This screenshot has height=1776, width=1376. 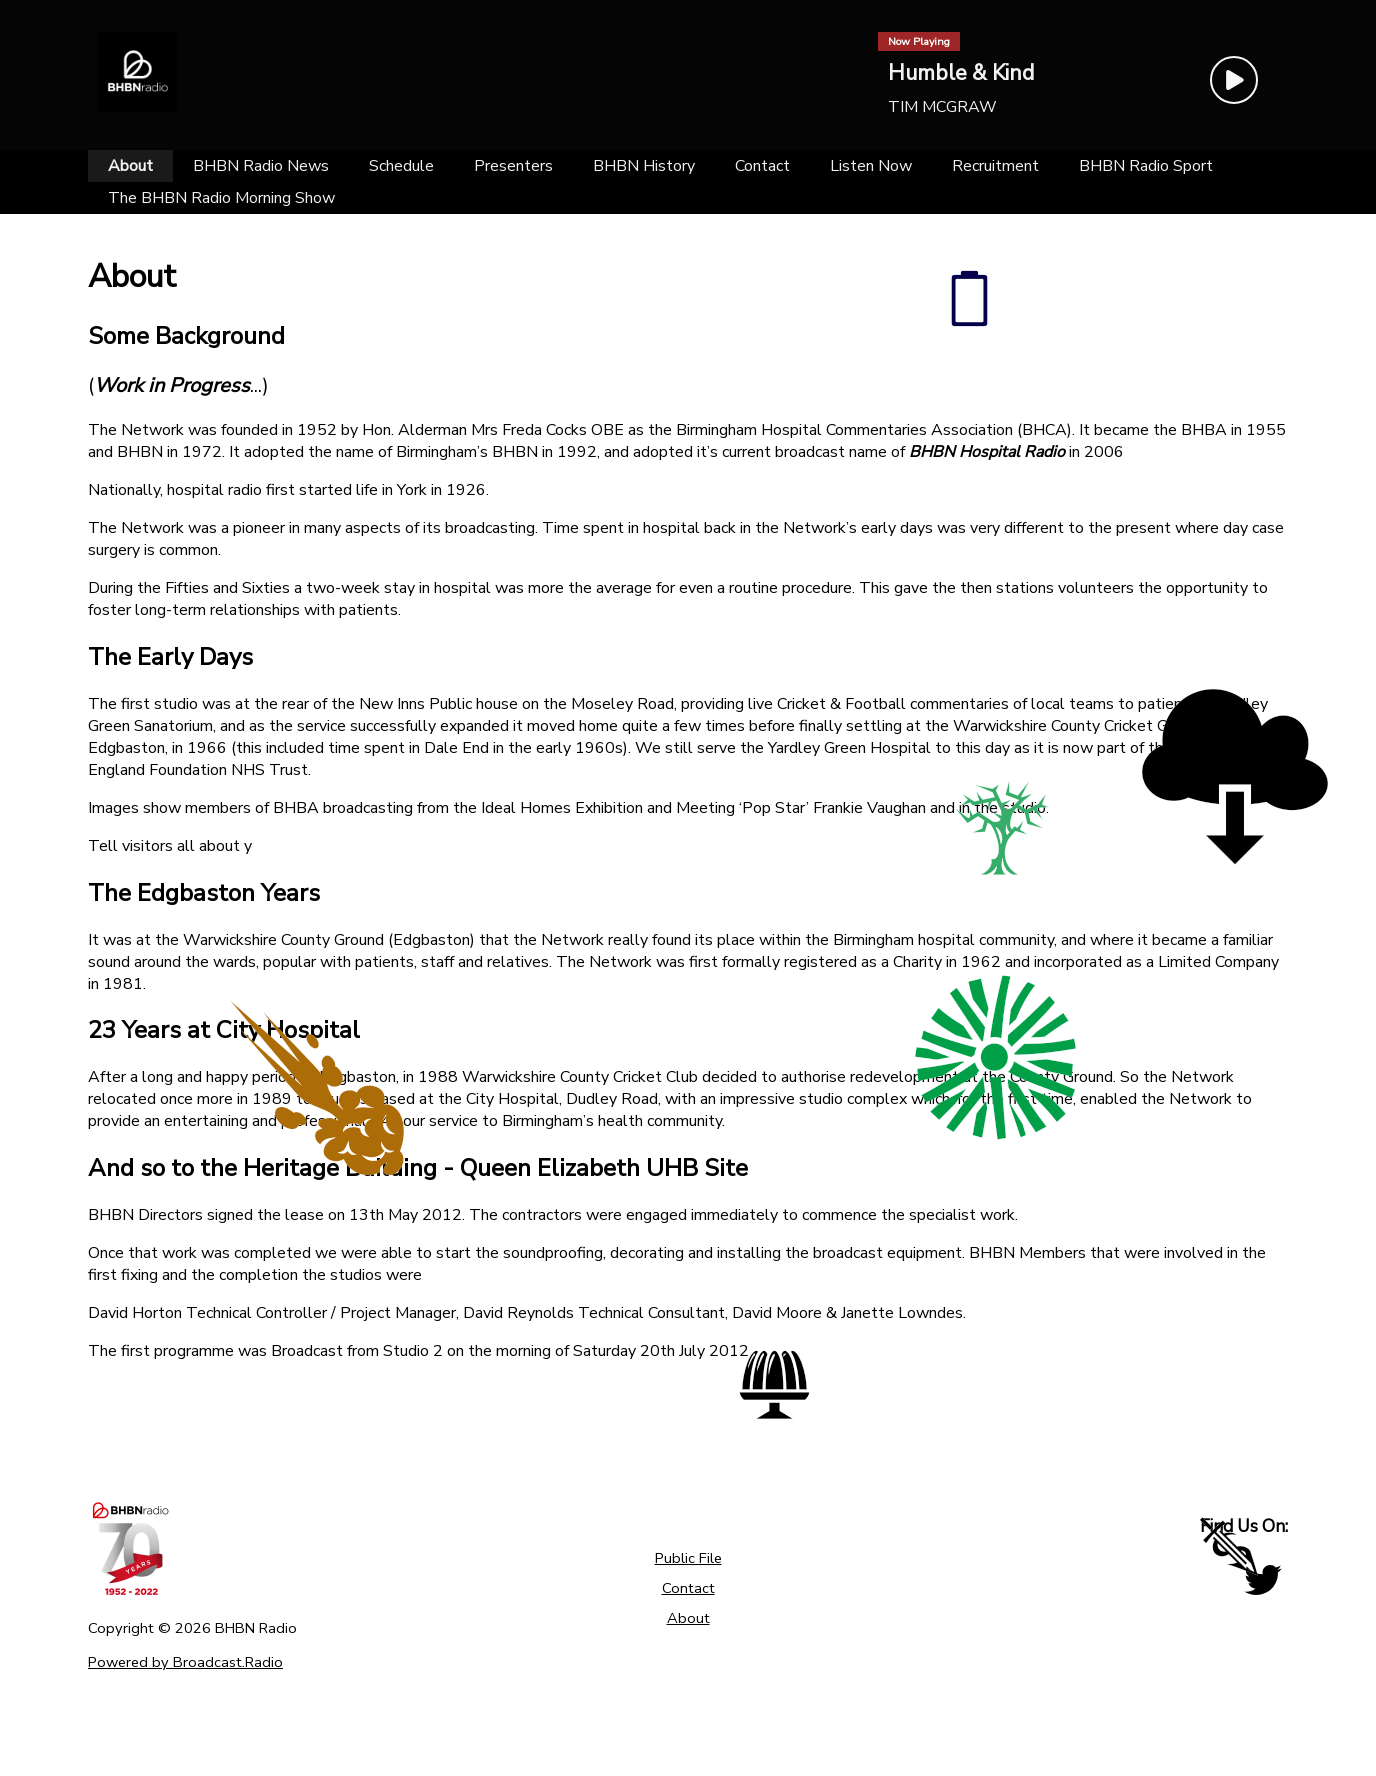 What do you see at coordinates (1235, 777) in the screenshot?
I see `download file from cloud storage` at bounding box center [1235, 777].